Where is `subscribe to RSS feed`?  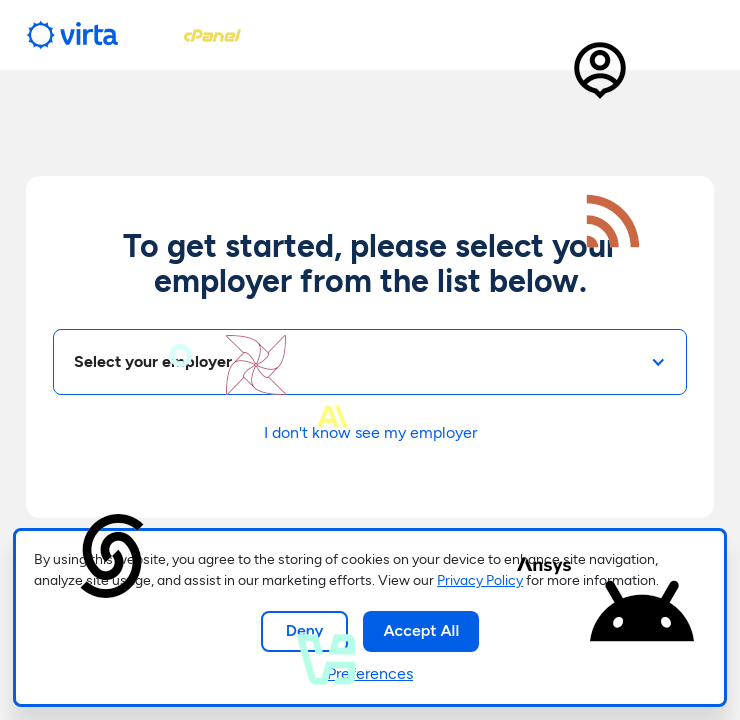 subscribe to RSS feed is located at coordinates (613, 221).